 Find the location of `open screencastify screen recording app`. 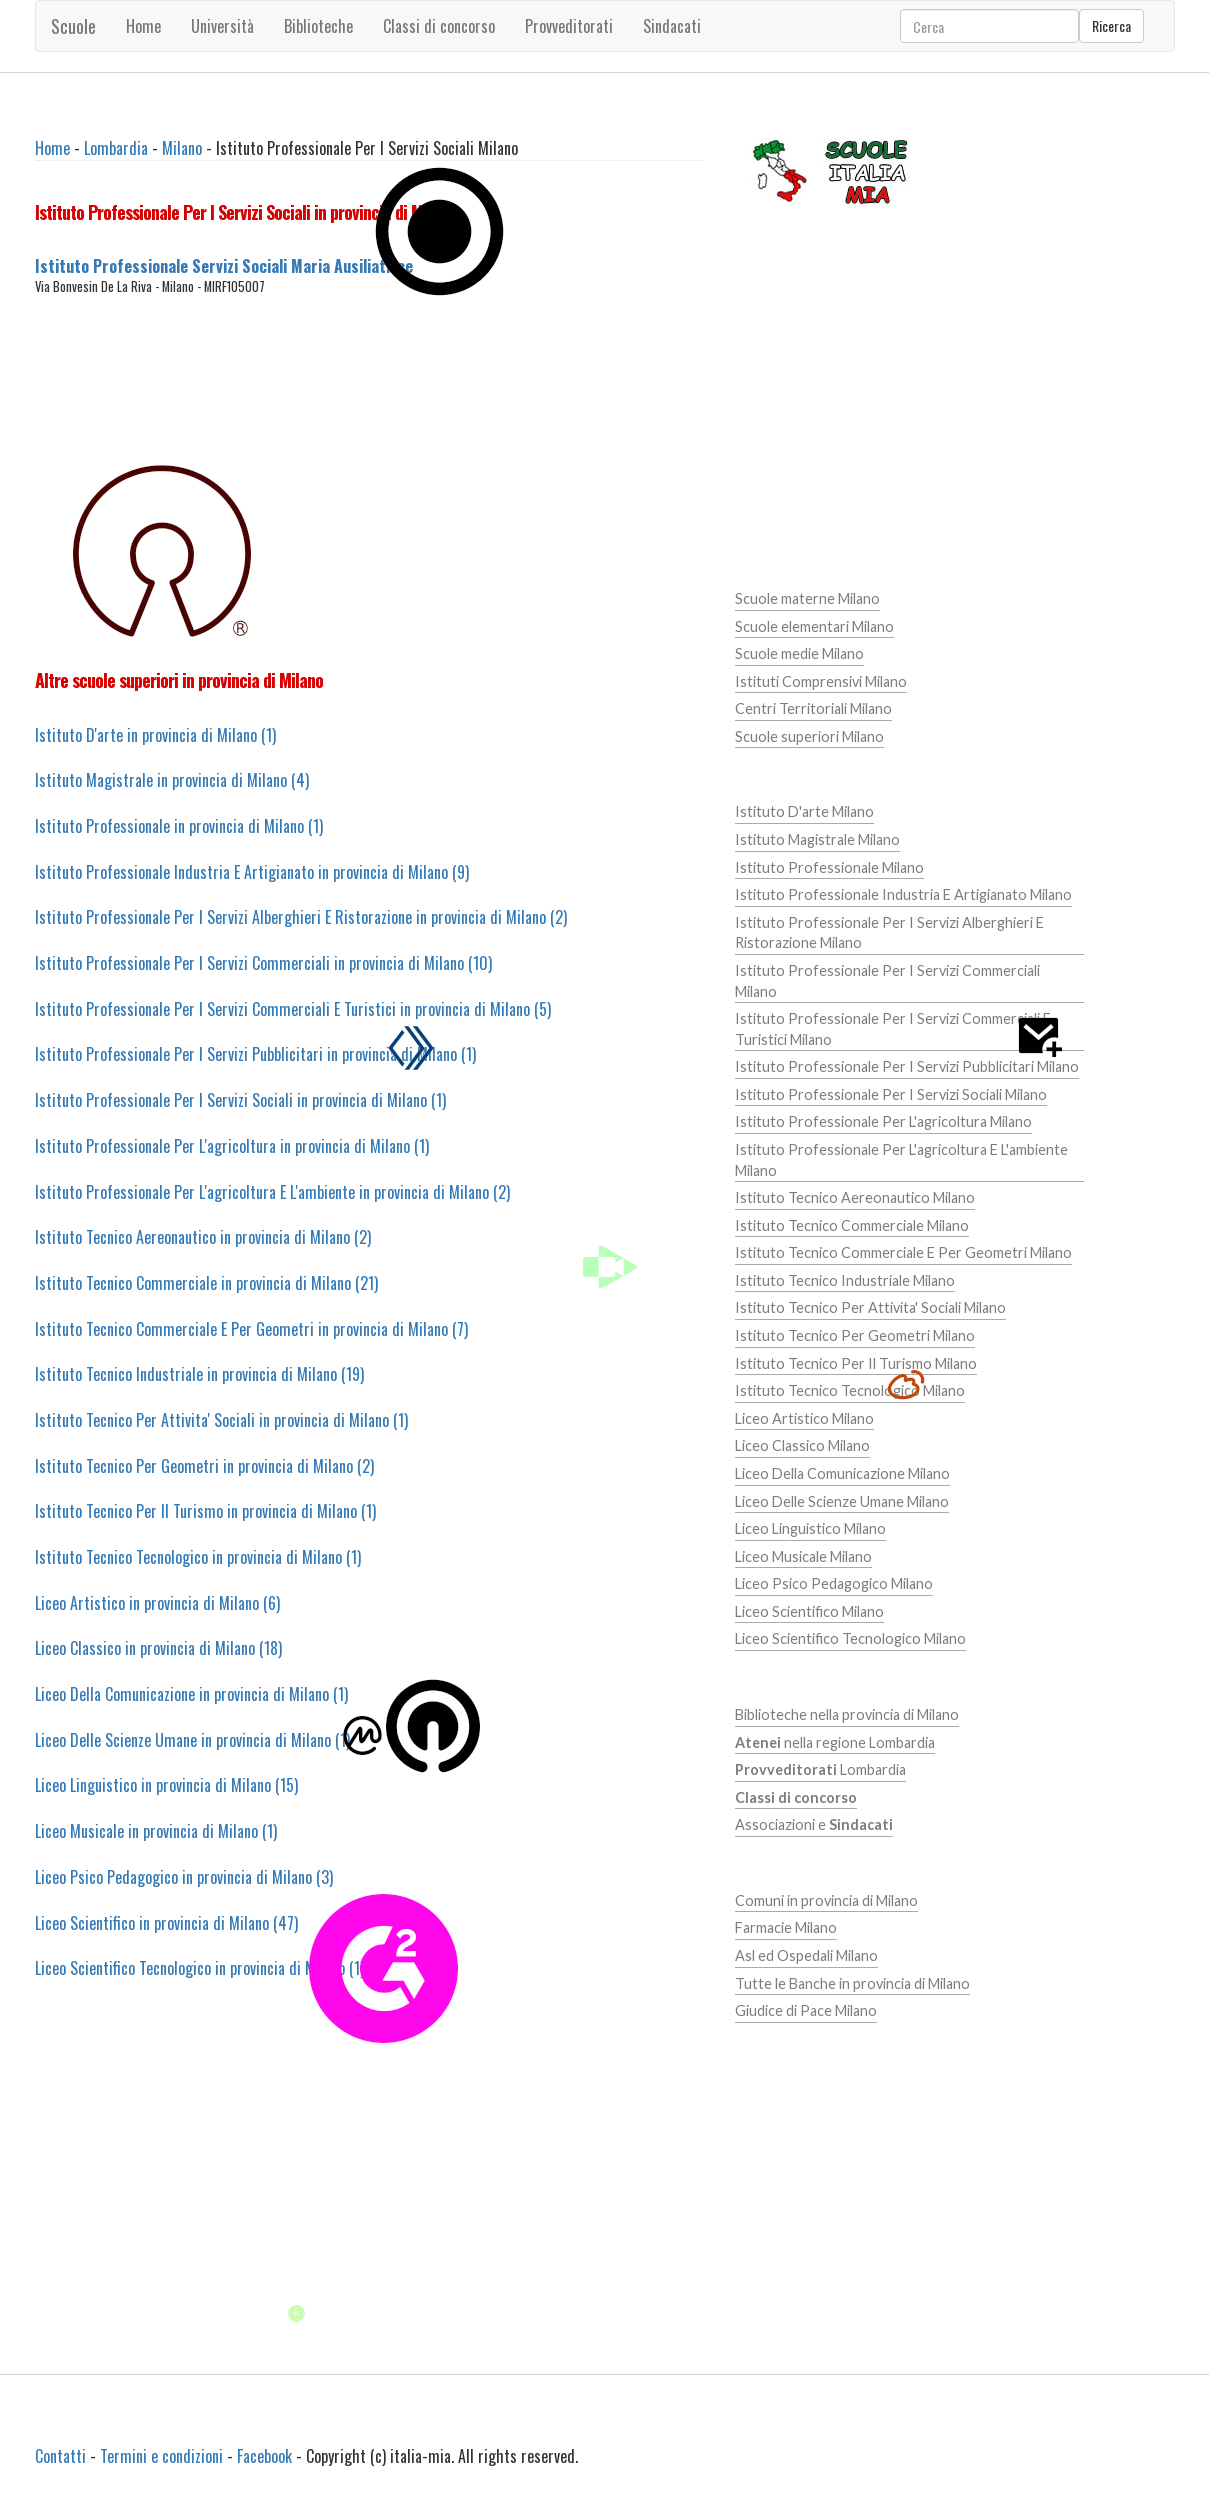

open screencastify screen recording app is located at coordinates (610, 1267).